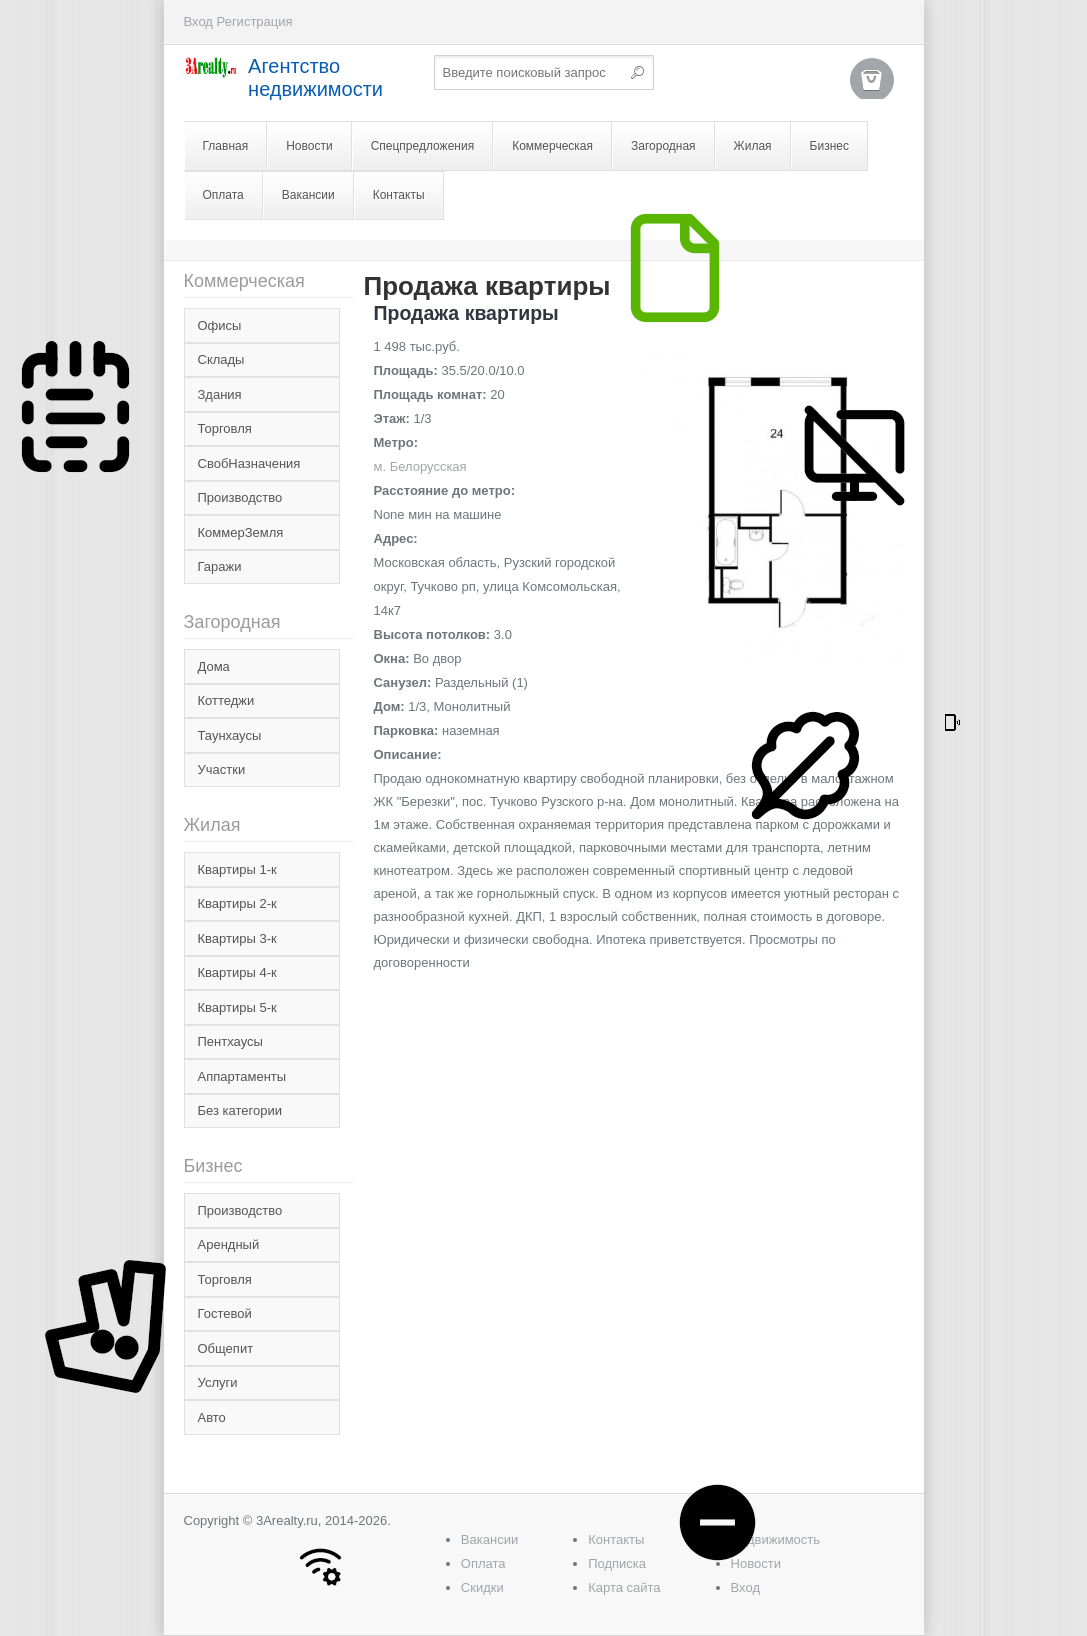 Image resolution: width=1087 pixels, height=1636 pixels. What do you see at coordinates (320, 1565) in the screenshot?
I see `access wifi settings` at bounding box center [320, 1565].